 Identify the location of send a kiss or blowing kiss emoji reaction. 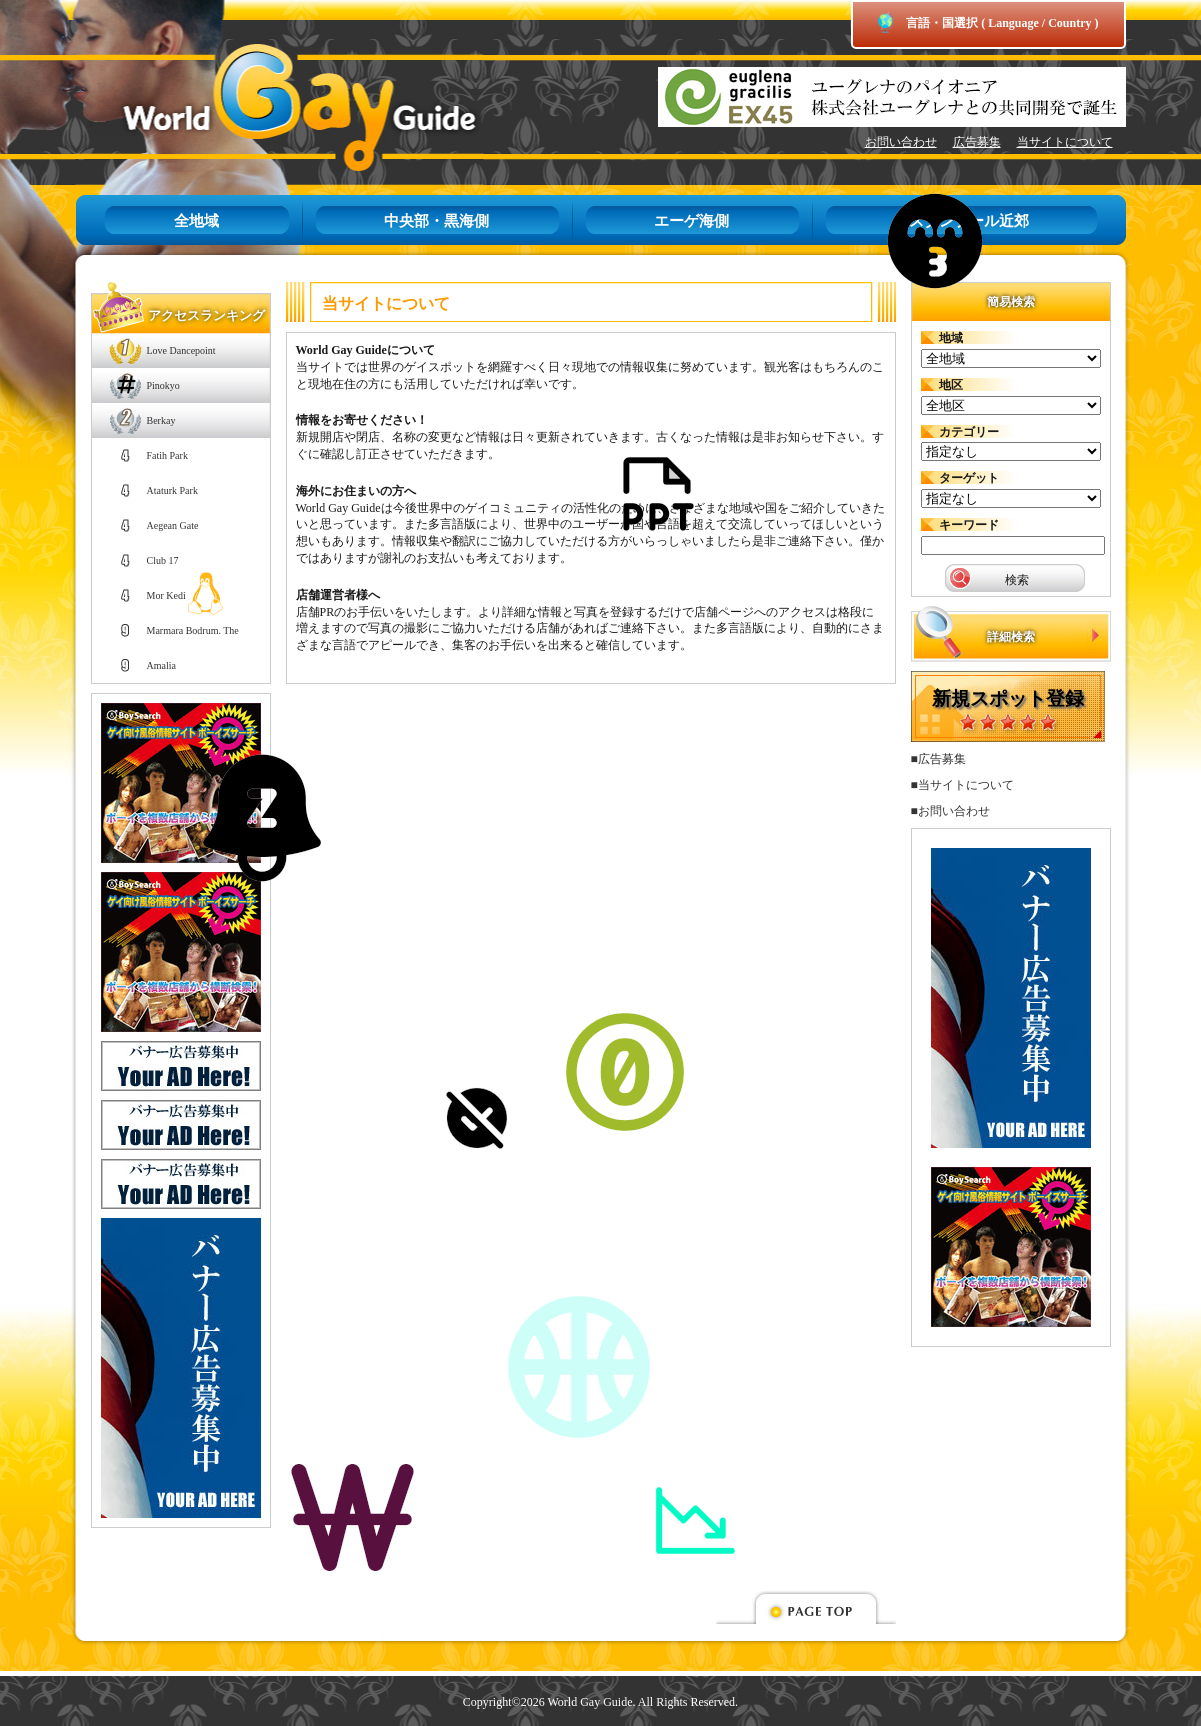
(935, 241).